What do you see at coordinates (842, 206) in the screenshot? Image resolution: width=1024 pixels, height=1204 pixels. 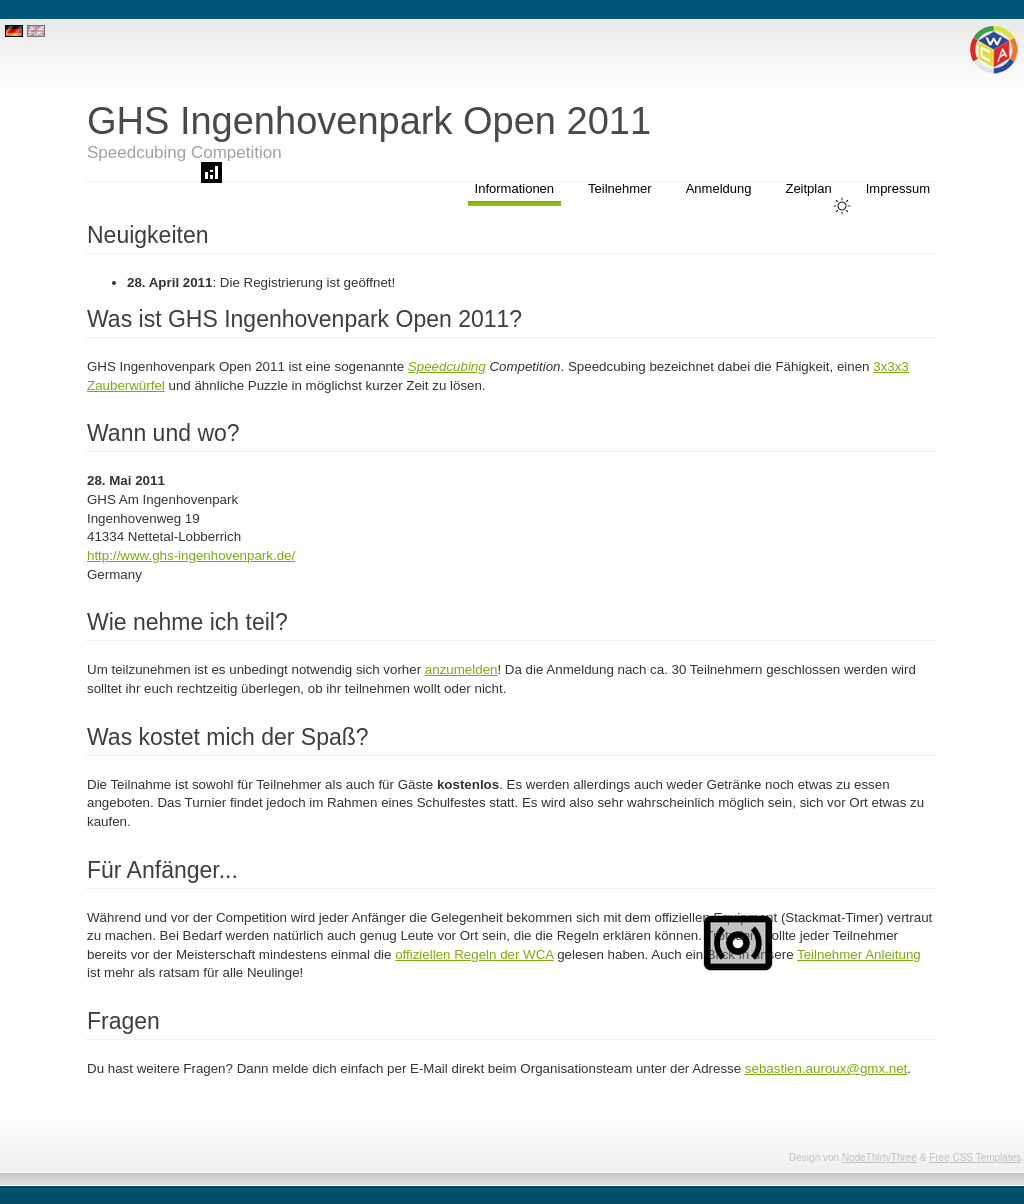 I see `switch to light mode` at bounding box center [842, 206].